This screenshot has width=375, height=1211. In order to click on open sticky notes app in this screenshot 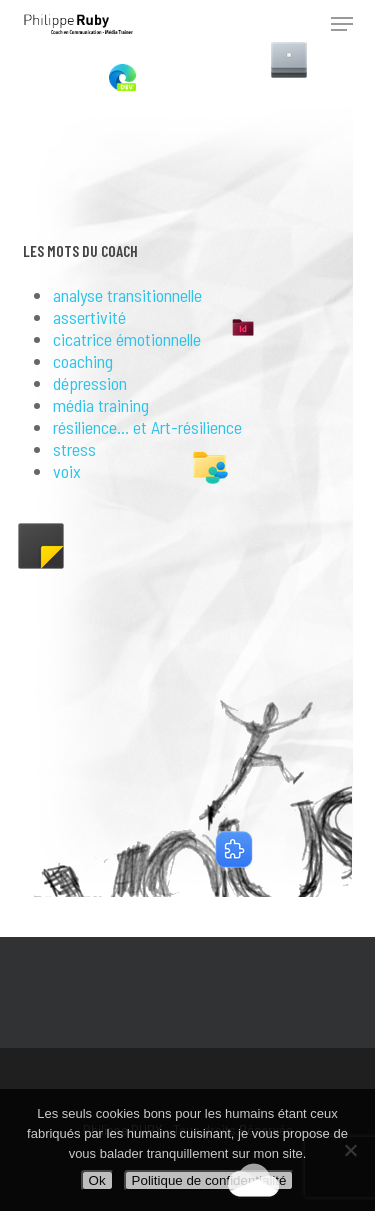, I will do `click(41, 546)`.